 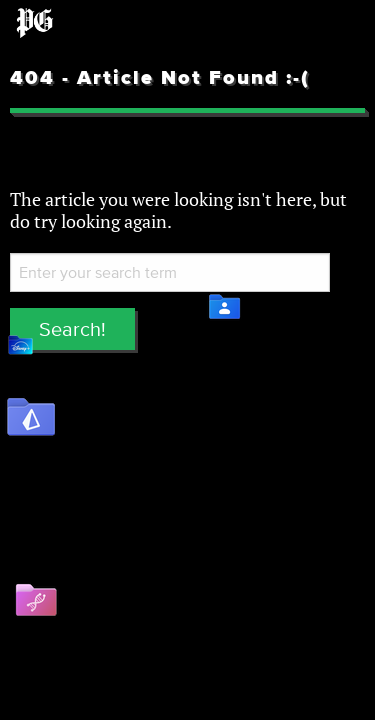 I want to click on open folder containing Prisma project files, so click(x=31, y=418).